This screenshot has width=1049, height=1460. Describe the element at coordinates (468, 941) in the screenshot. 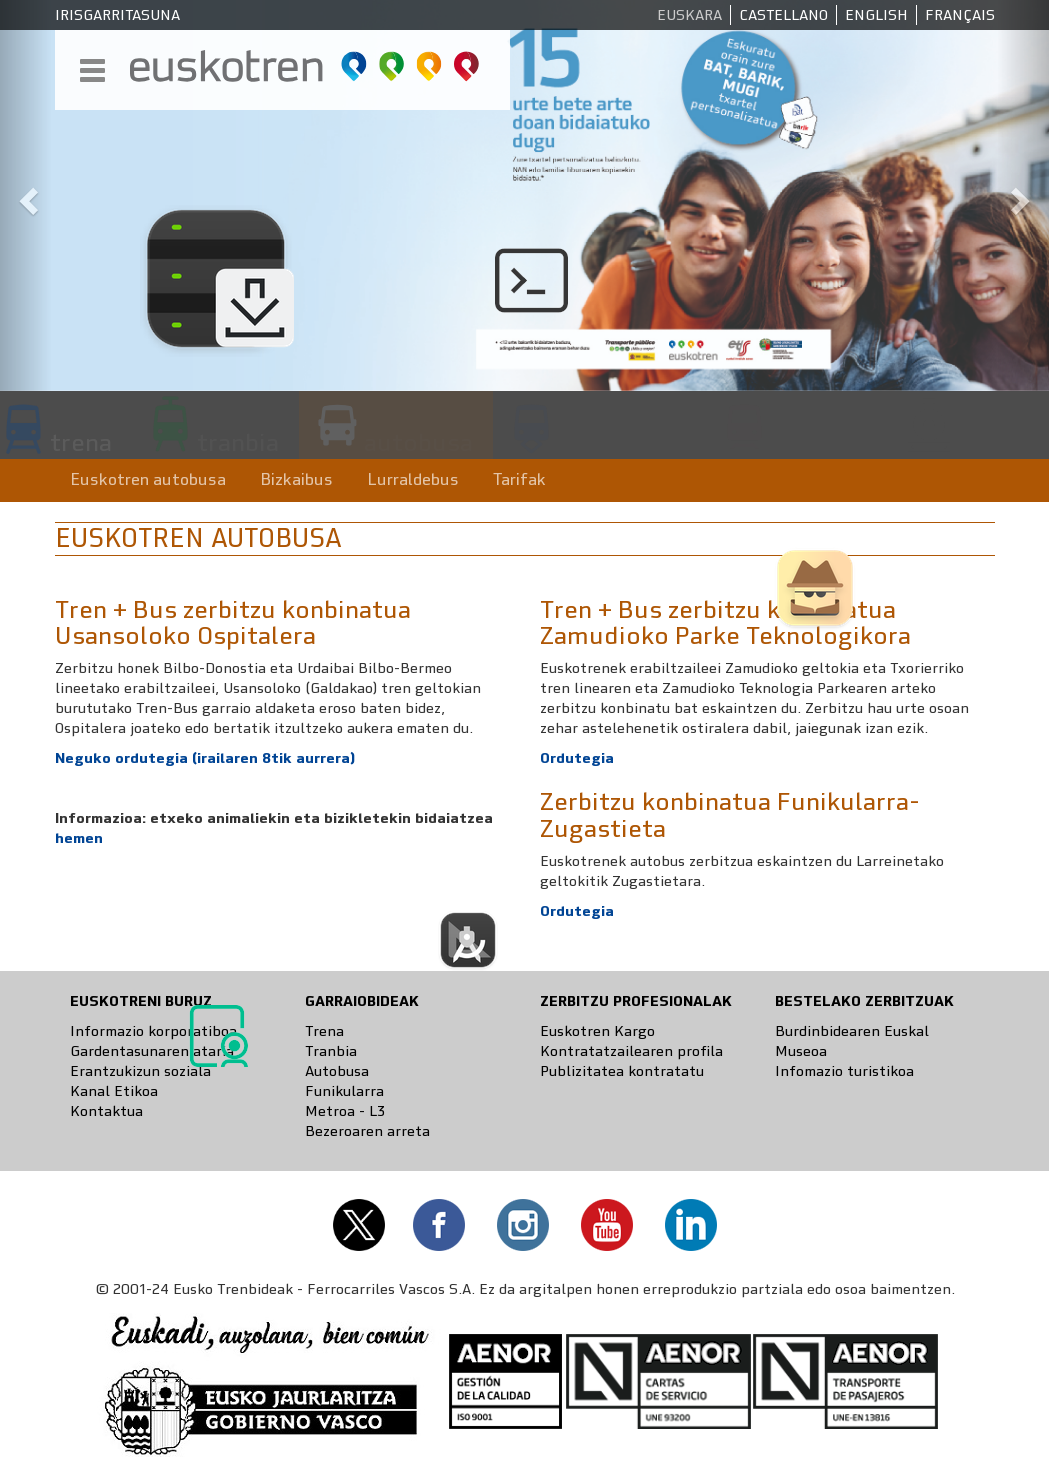

I see `open system accessories or utility applications` at that location.